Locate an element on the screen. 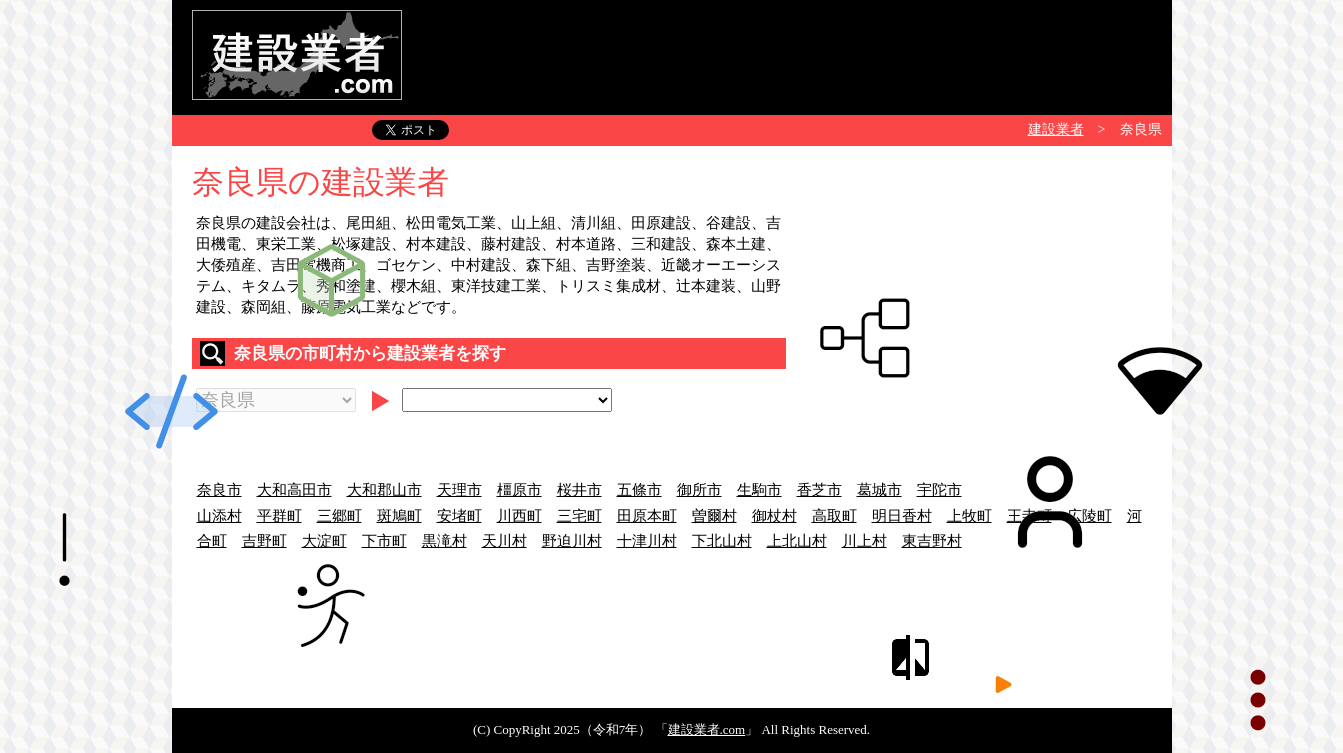 The image size is (1343, 753). view your profile is located at coordinates (1050, 502).